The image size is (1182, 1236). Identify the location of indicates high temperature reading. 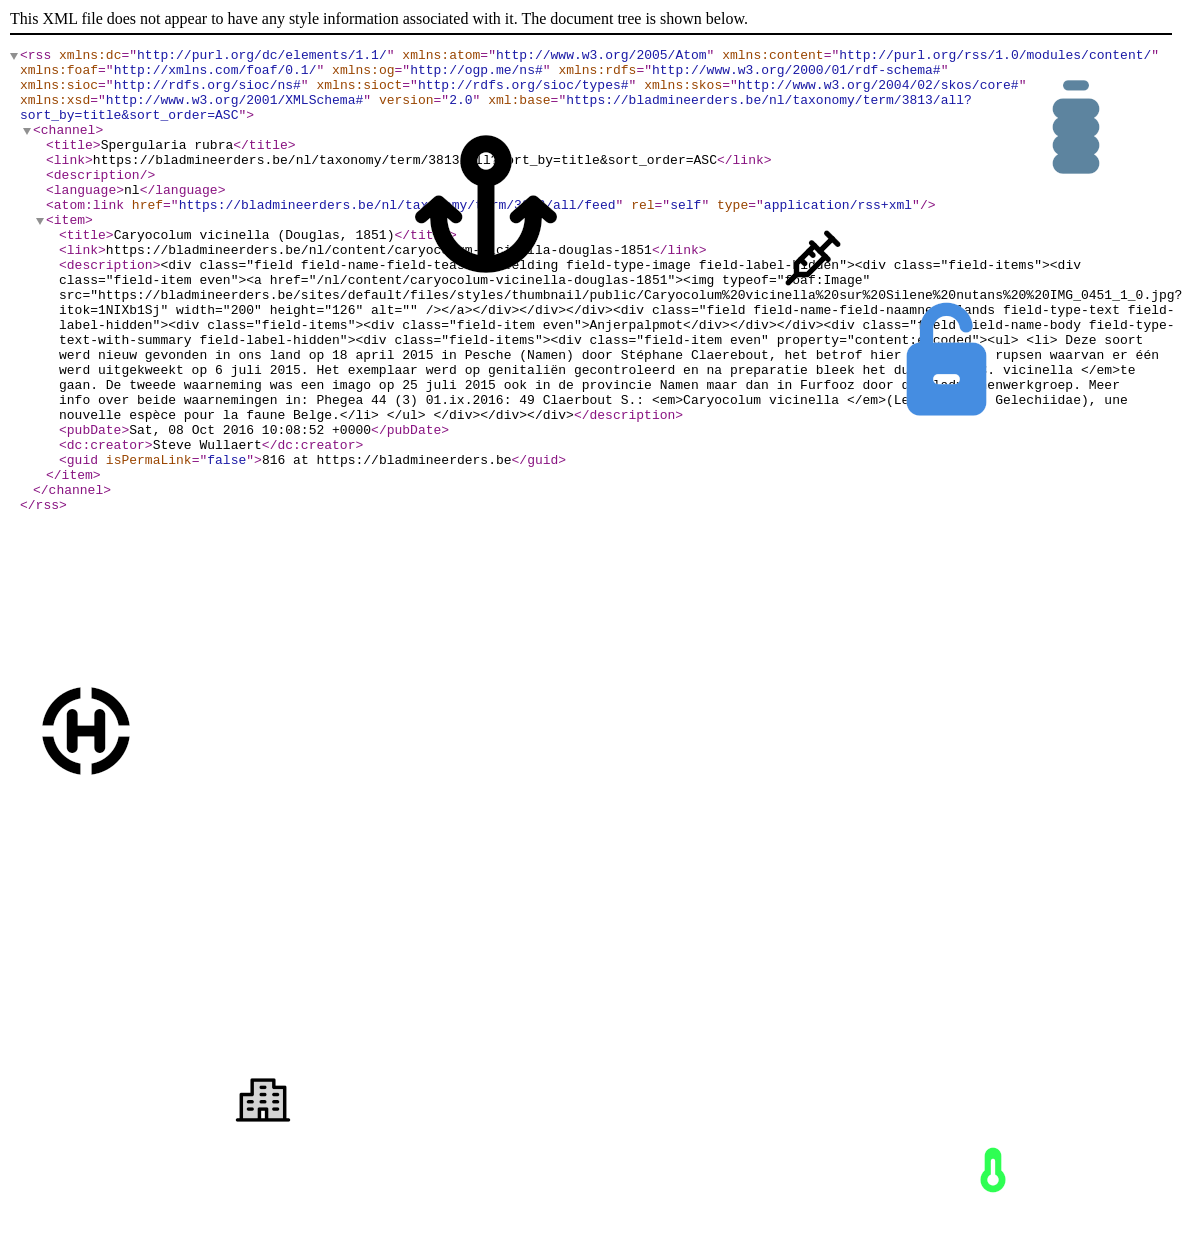
(993, 1170).